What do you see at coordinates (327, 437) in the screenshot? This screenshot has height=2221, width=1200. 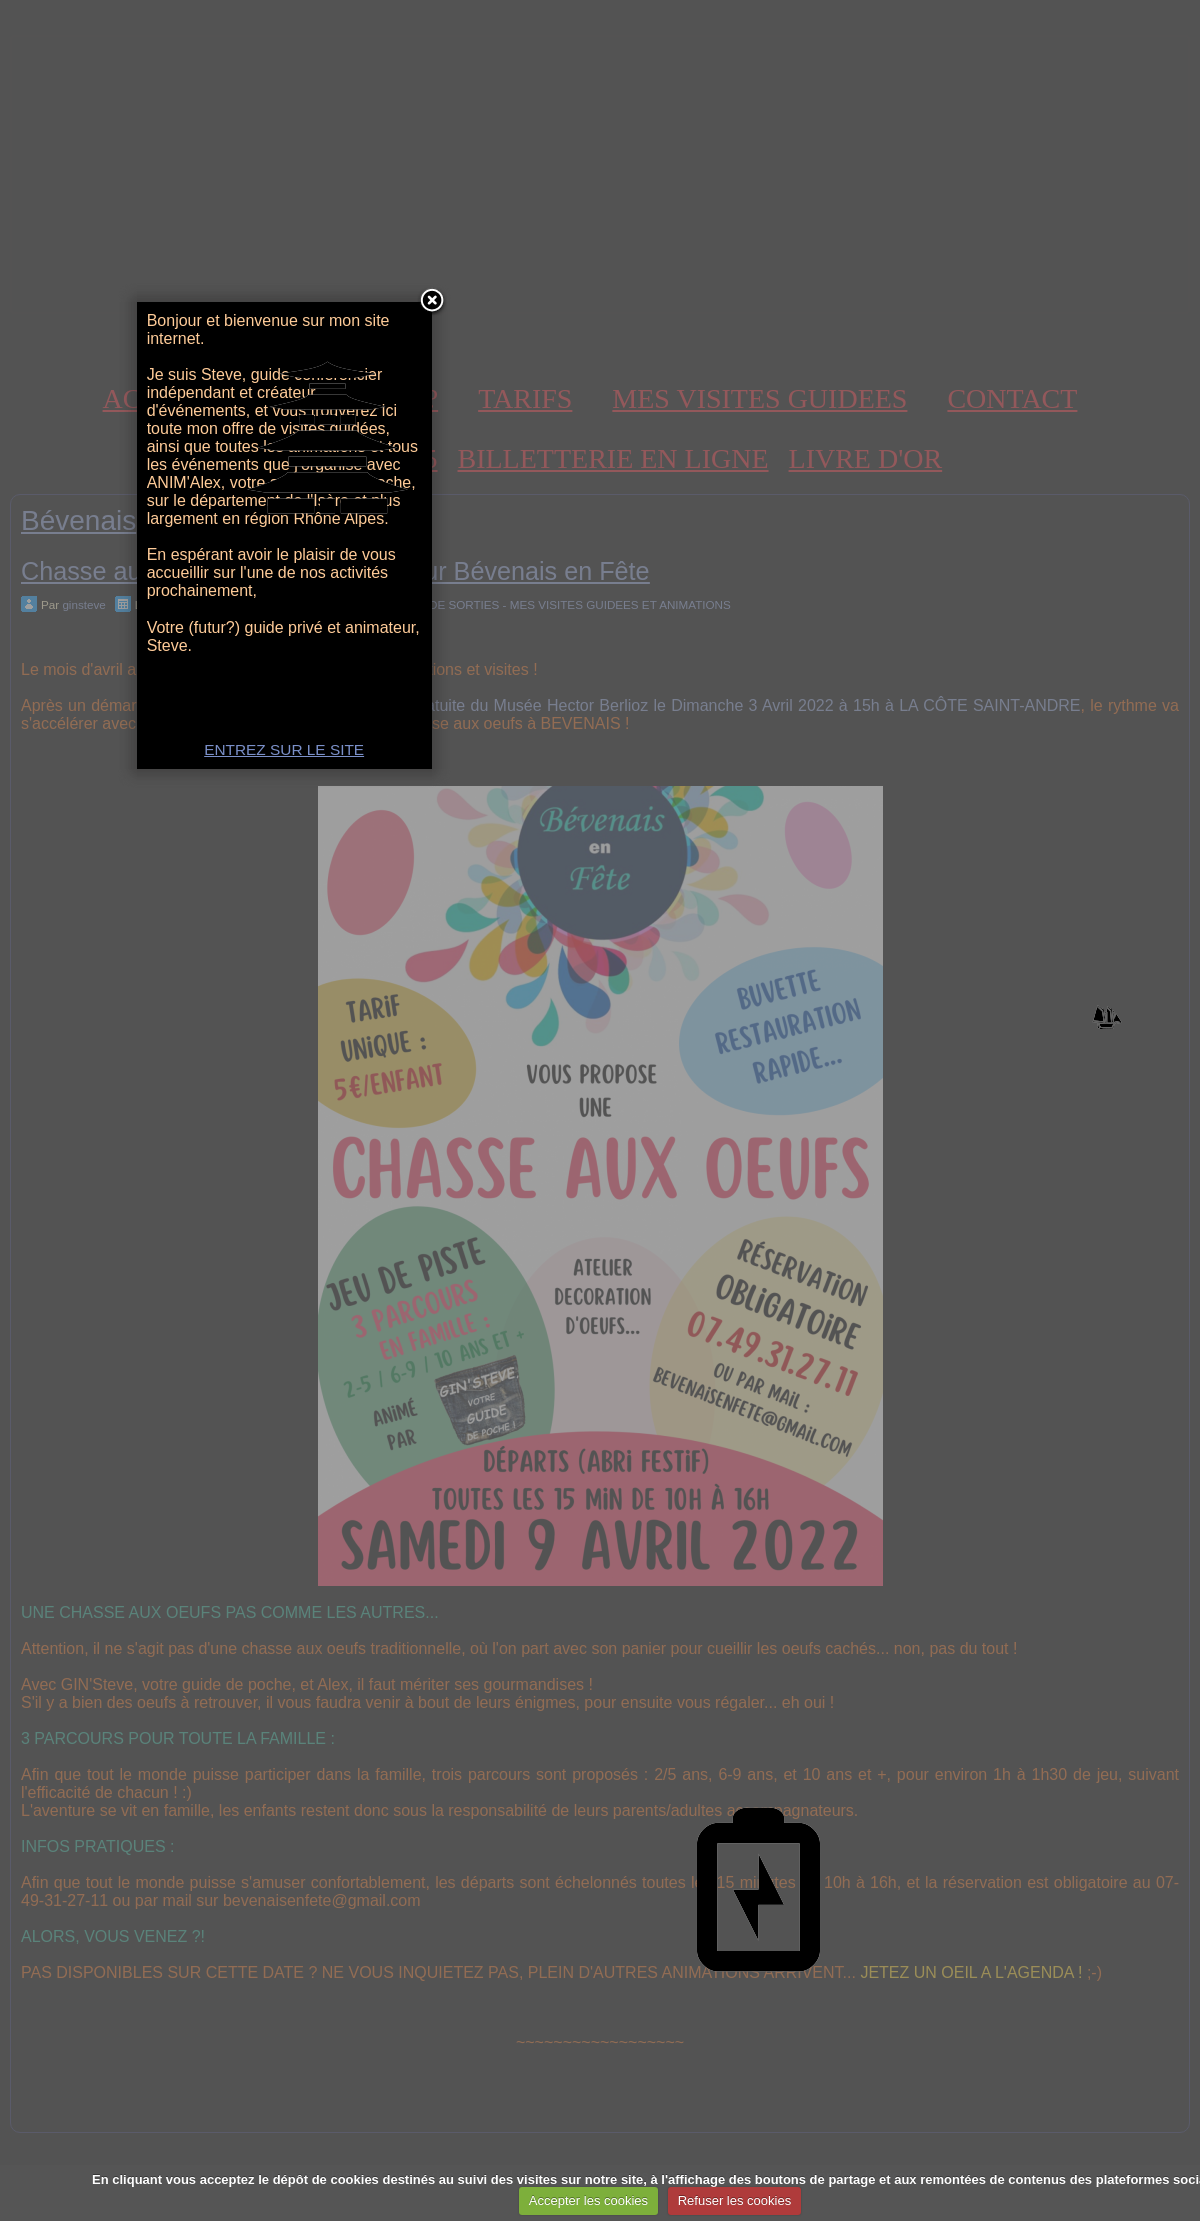 I see `view asian temple or landmark location` at bounding box center [327, 437].